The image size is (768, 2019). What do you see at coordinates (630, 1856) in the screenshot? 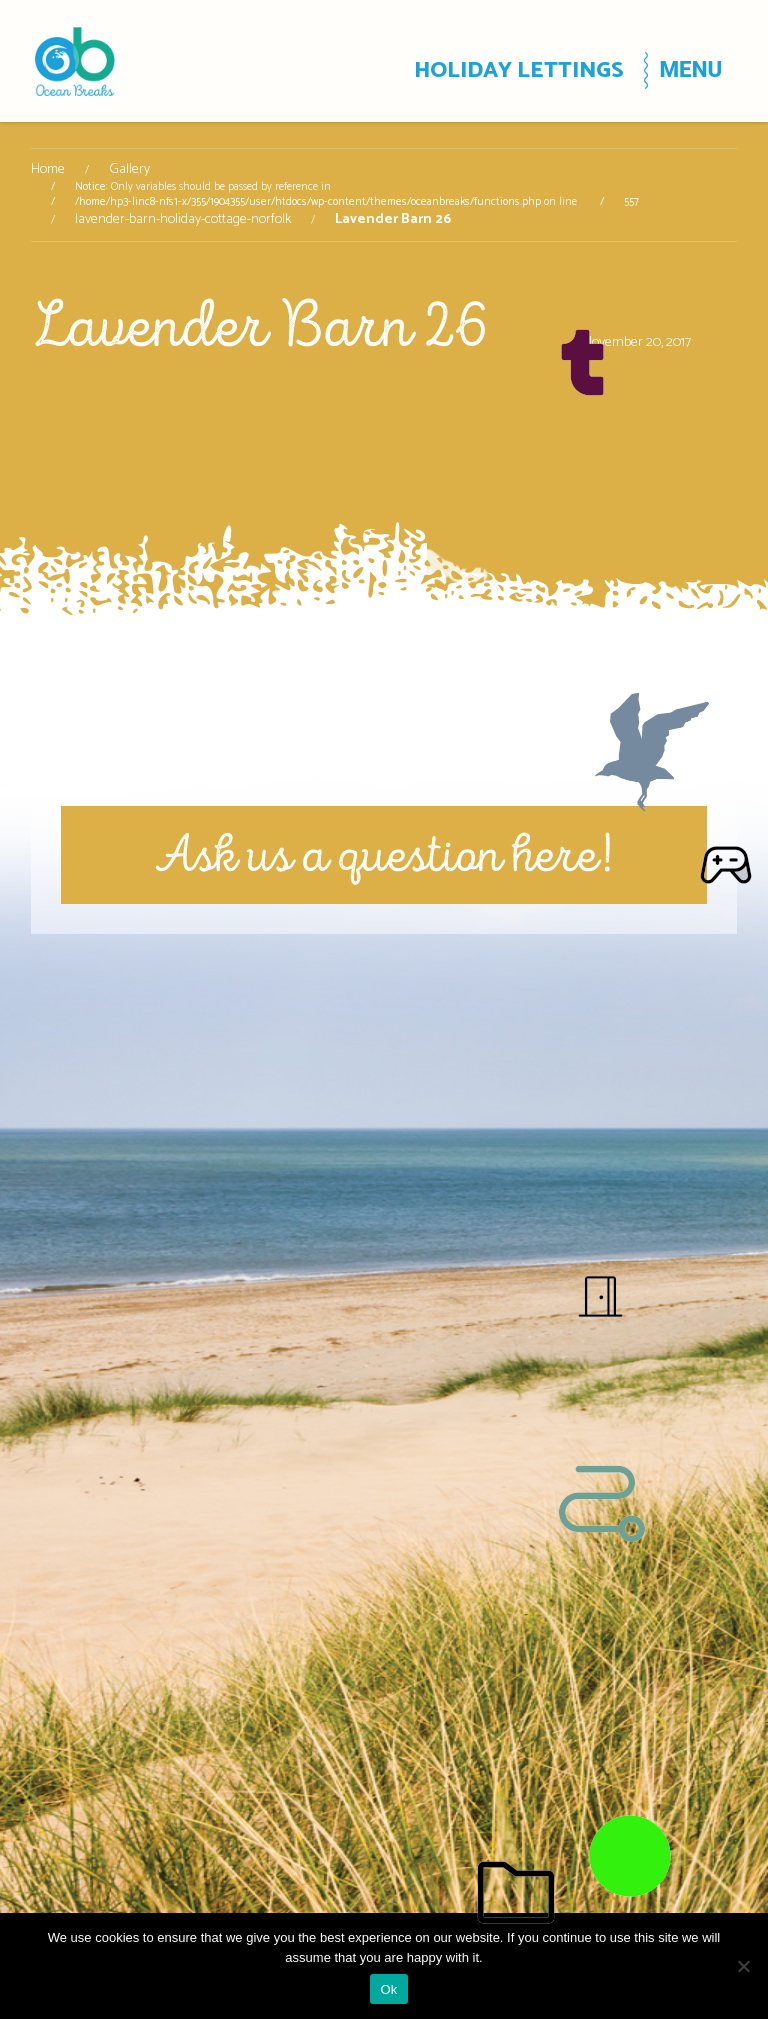
I see `select or mark an item` at bounding box center [630, 1856].